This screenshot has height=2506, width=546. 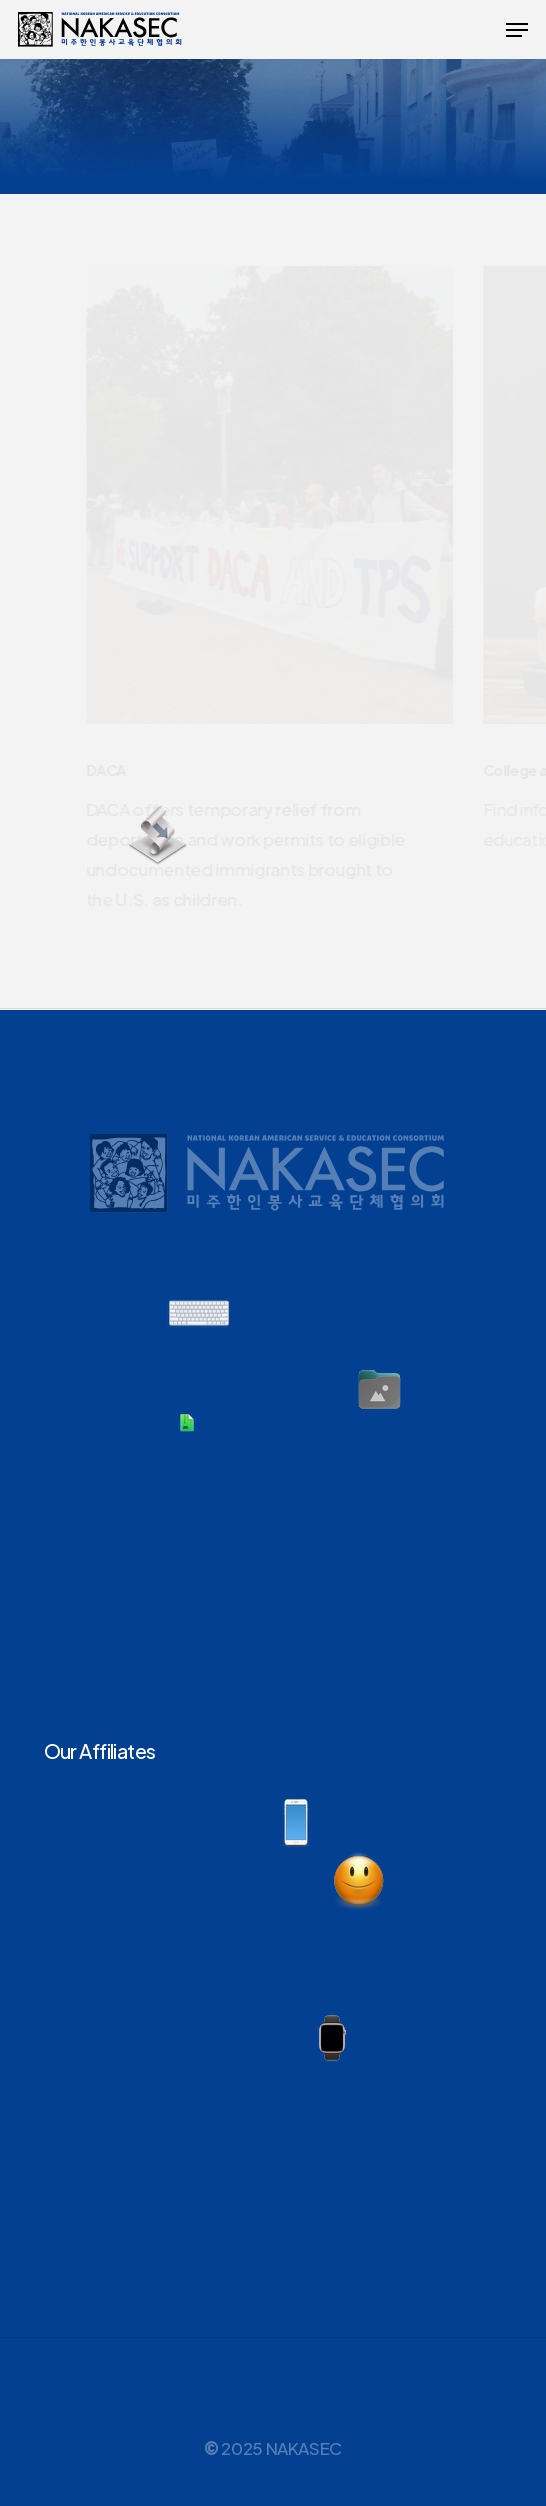 I want to click on an android application package file, so click(x=187, y=1423).